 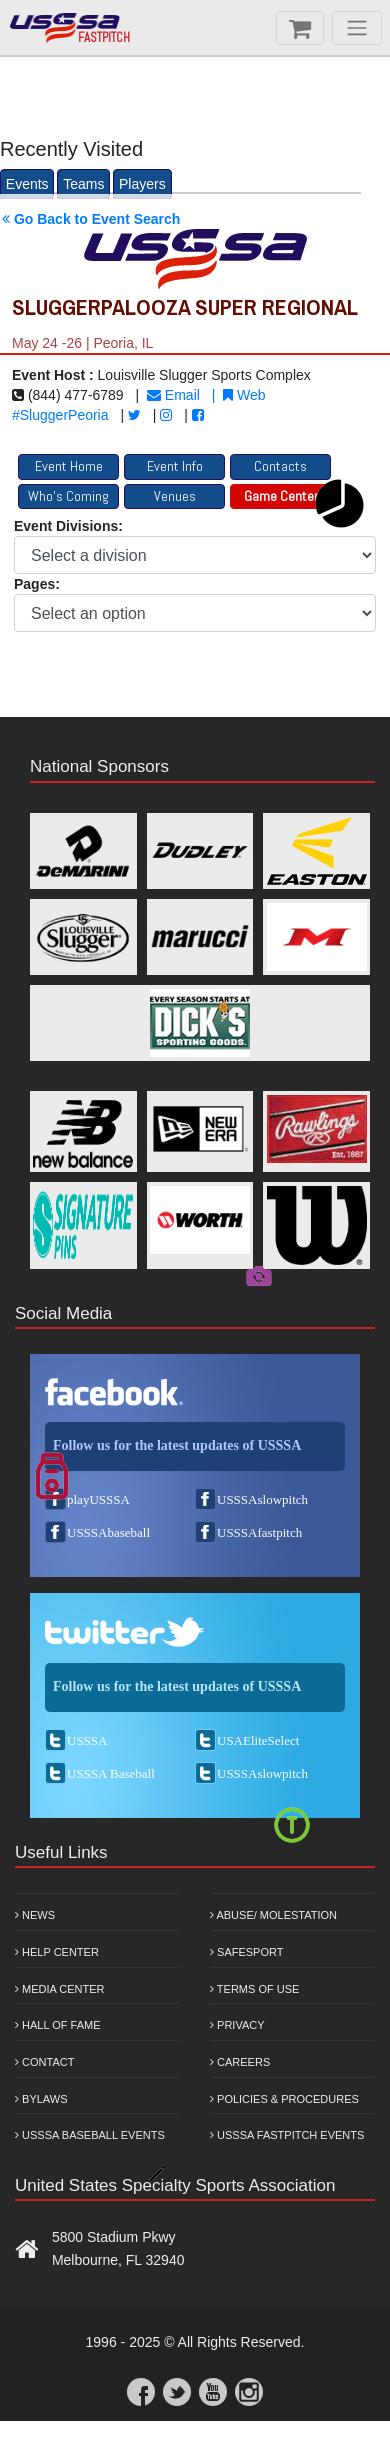 What do you see at coordinates (292, 1825) in the screenshot?
I see `indicates text or typography settings` at bounding box center [292, 1825].